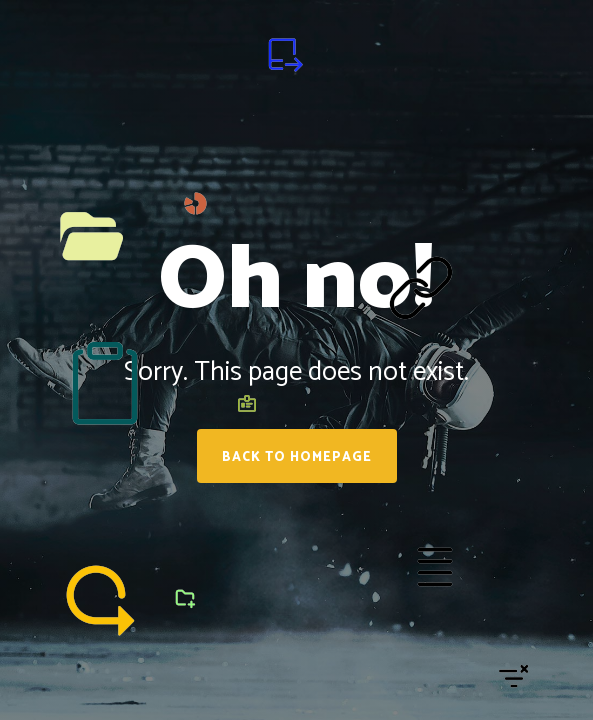  What do you see at coordinates (99, 598) in the screenshot?
I see `repeat or iterate through items` at bounding box center [99, 598].